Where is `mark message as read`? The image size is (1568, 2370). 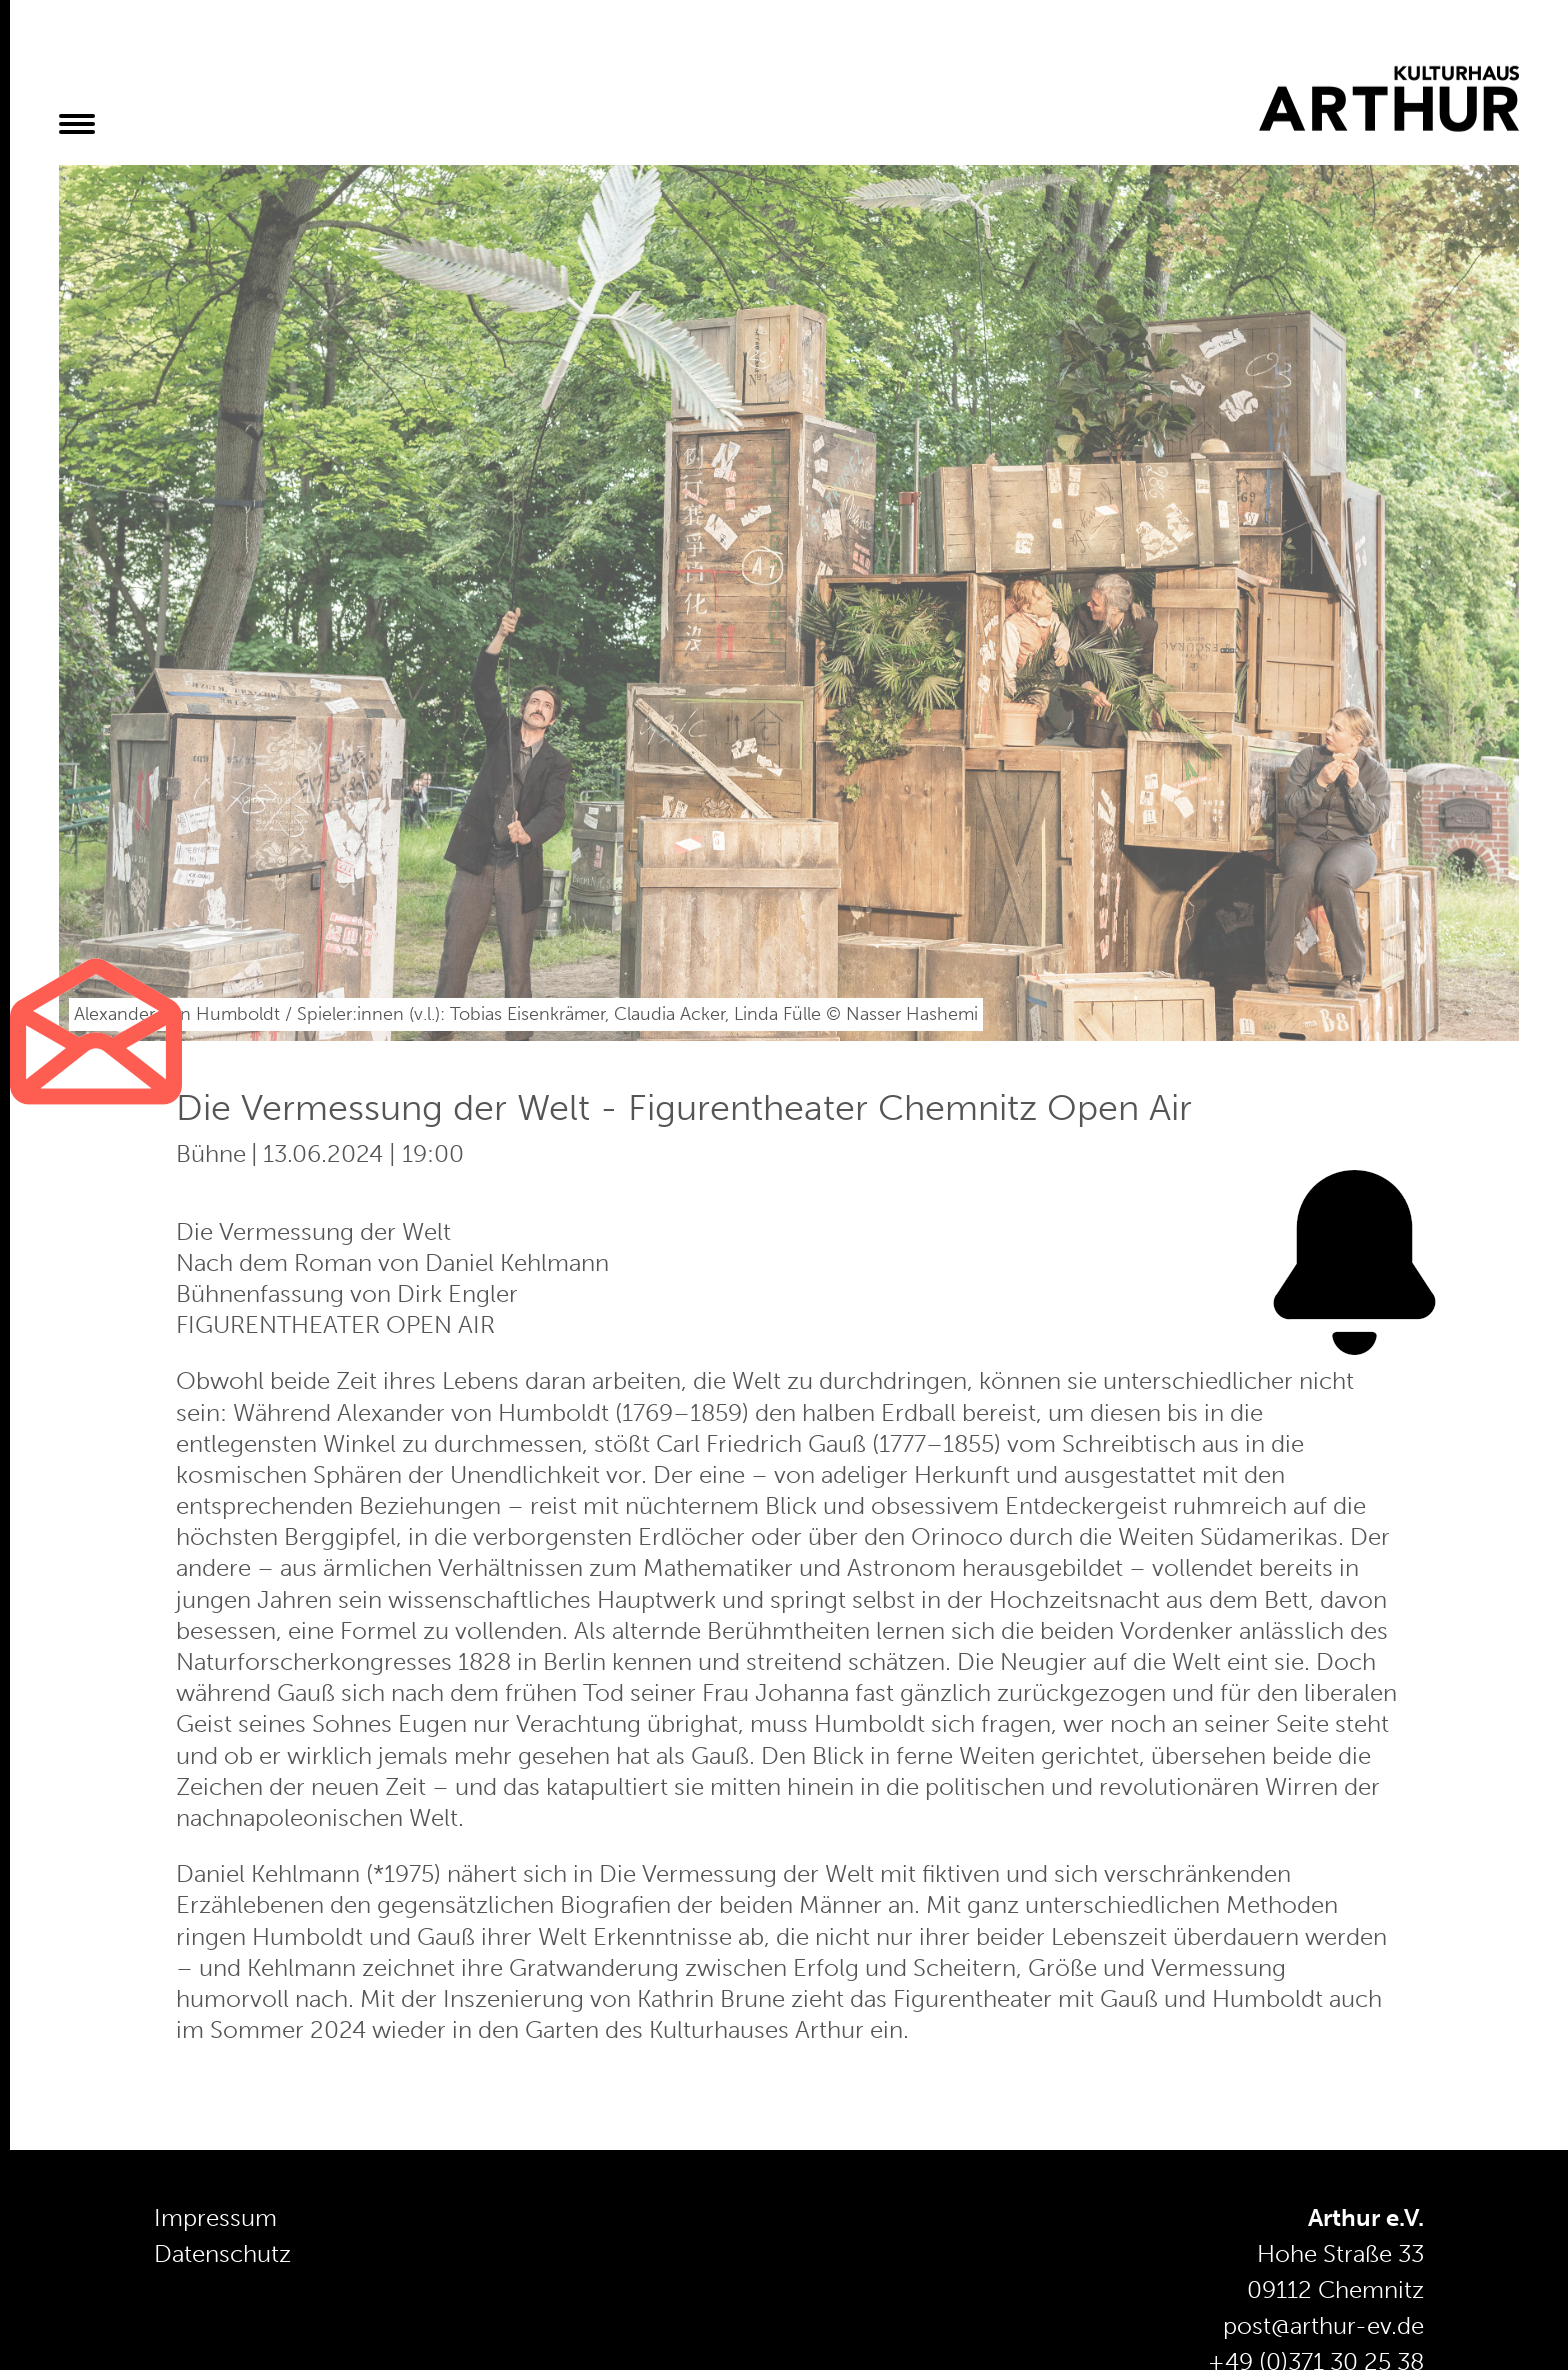
mark message as read is located at coordinates (96, 1040).